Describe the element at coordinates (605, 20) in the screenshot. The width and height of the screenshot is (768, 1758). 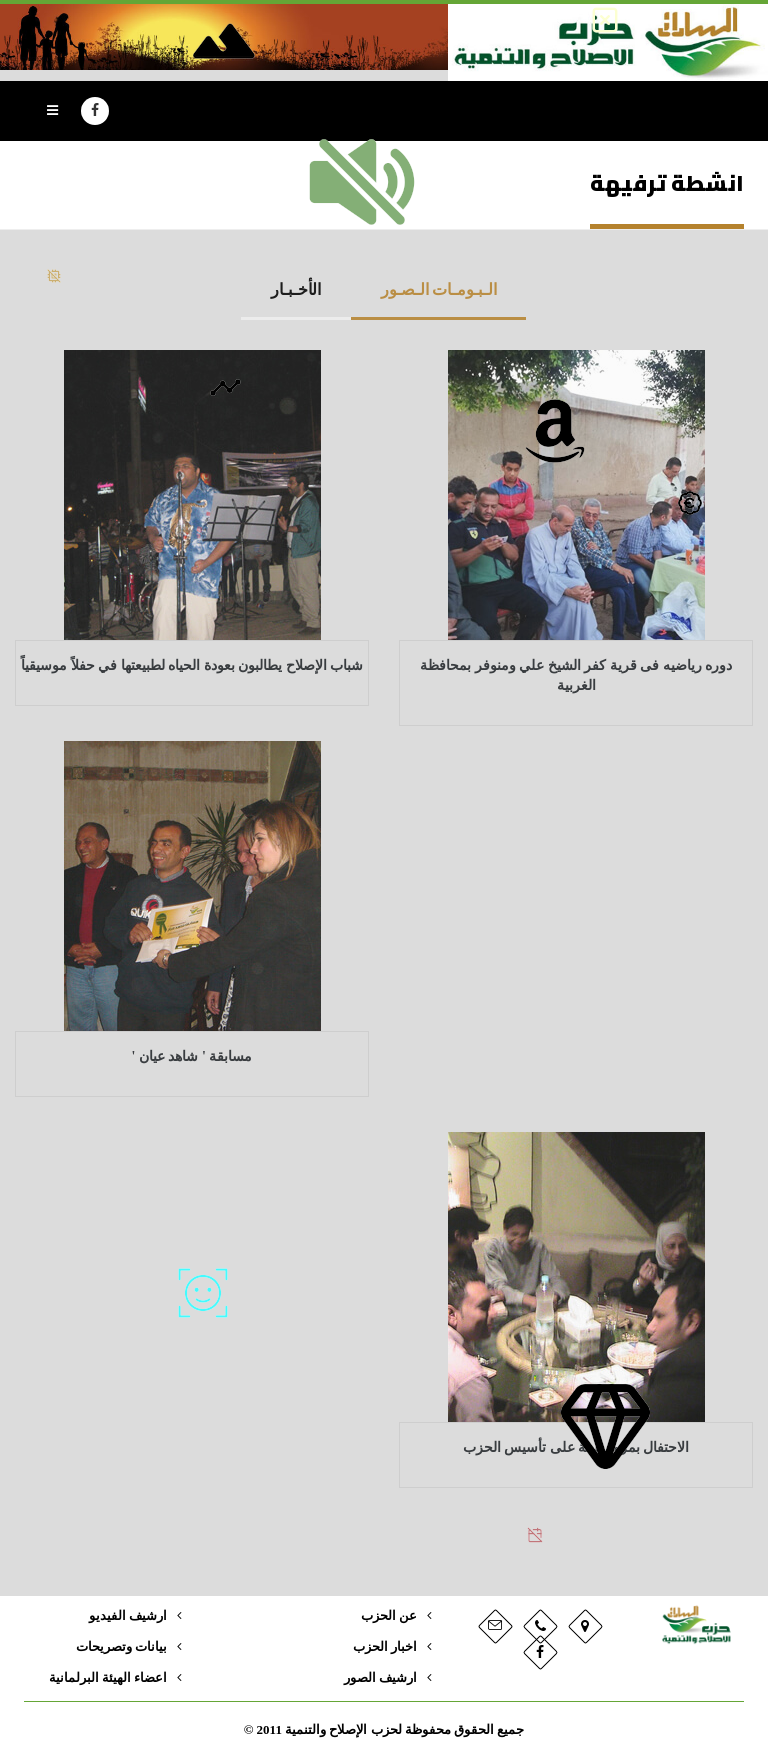
I see `close or dismiss a dialog box` at that location.